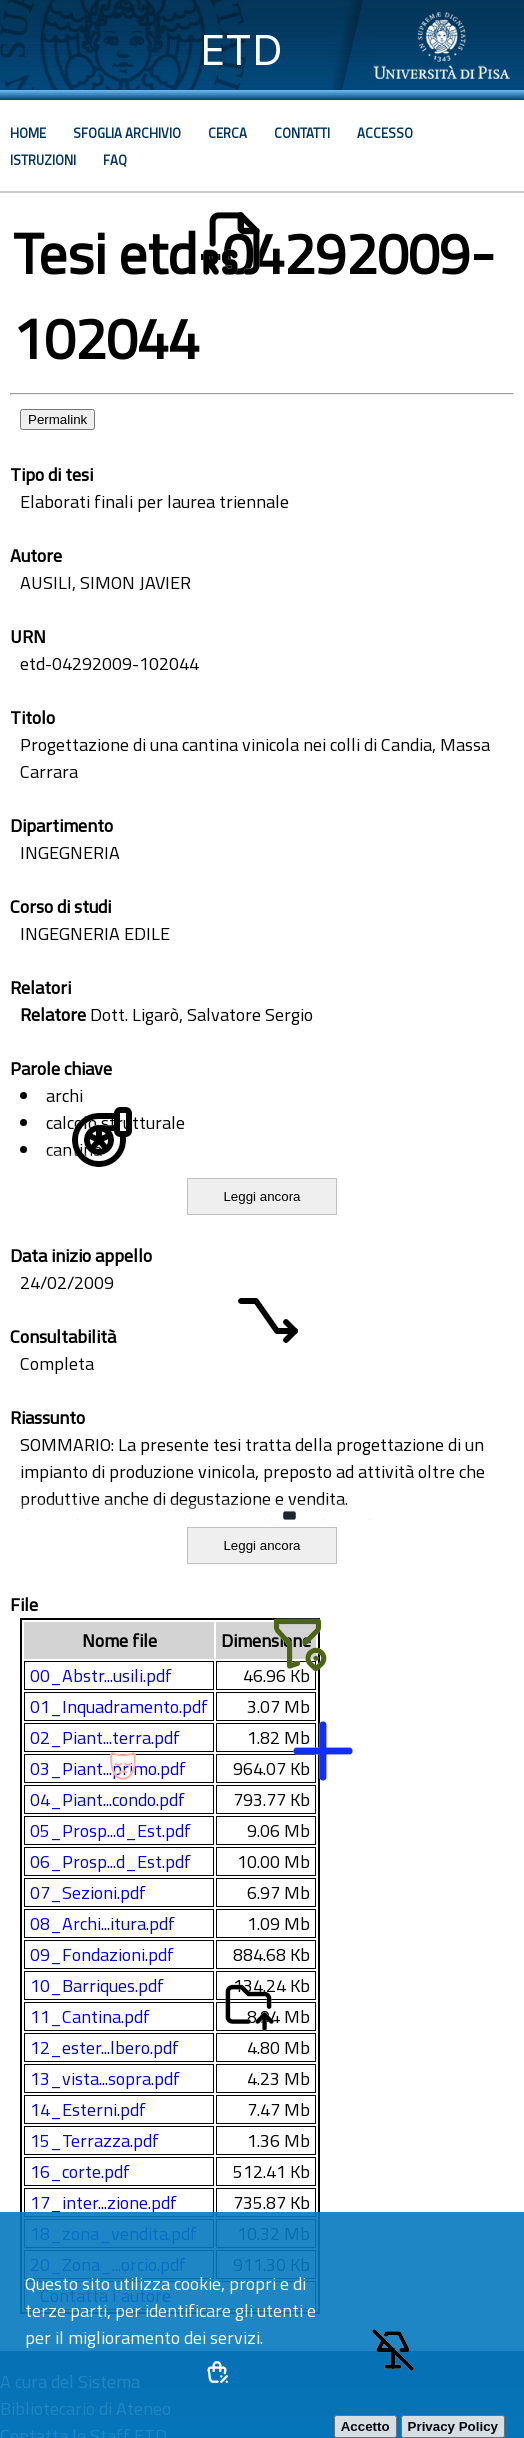 This screenshot has height=2438, width=524. I want to click on pin or save current filter settings, so click(297, 1642).